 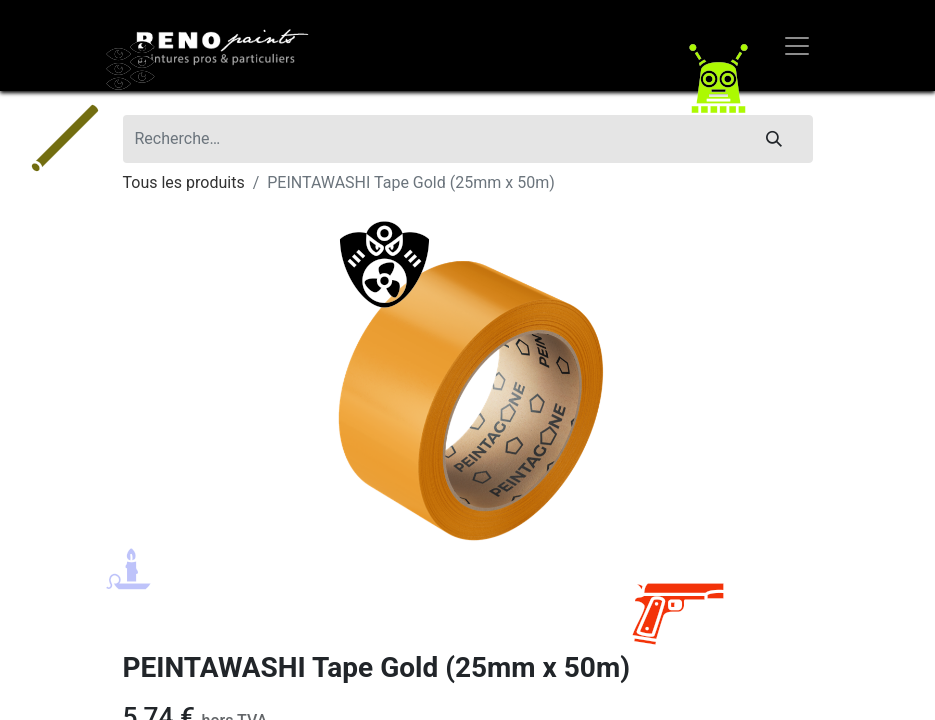 What do you see at coordinates (128, 571) in the screenshot?
I see `decorative candle or lighting element in a game interface` at bounding box center [128, 571].